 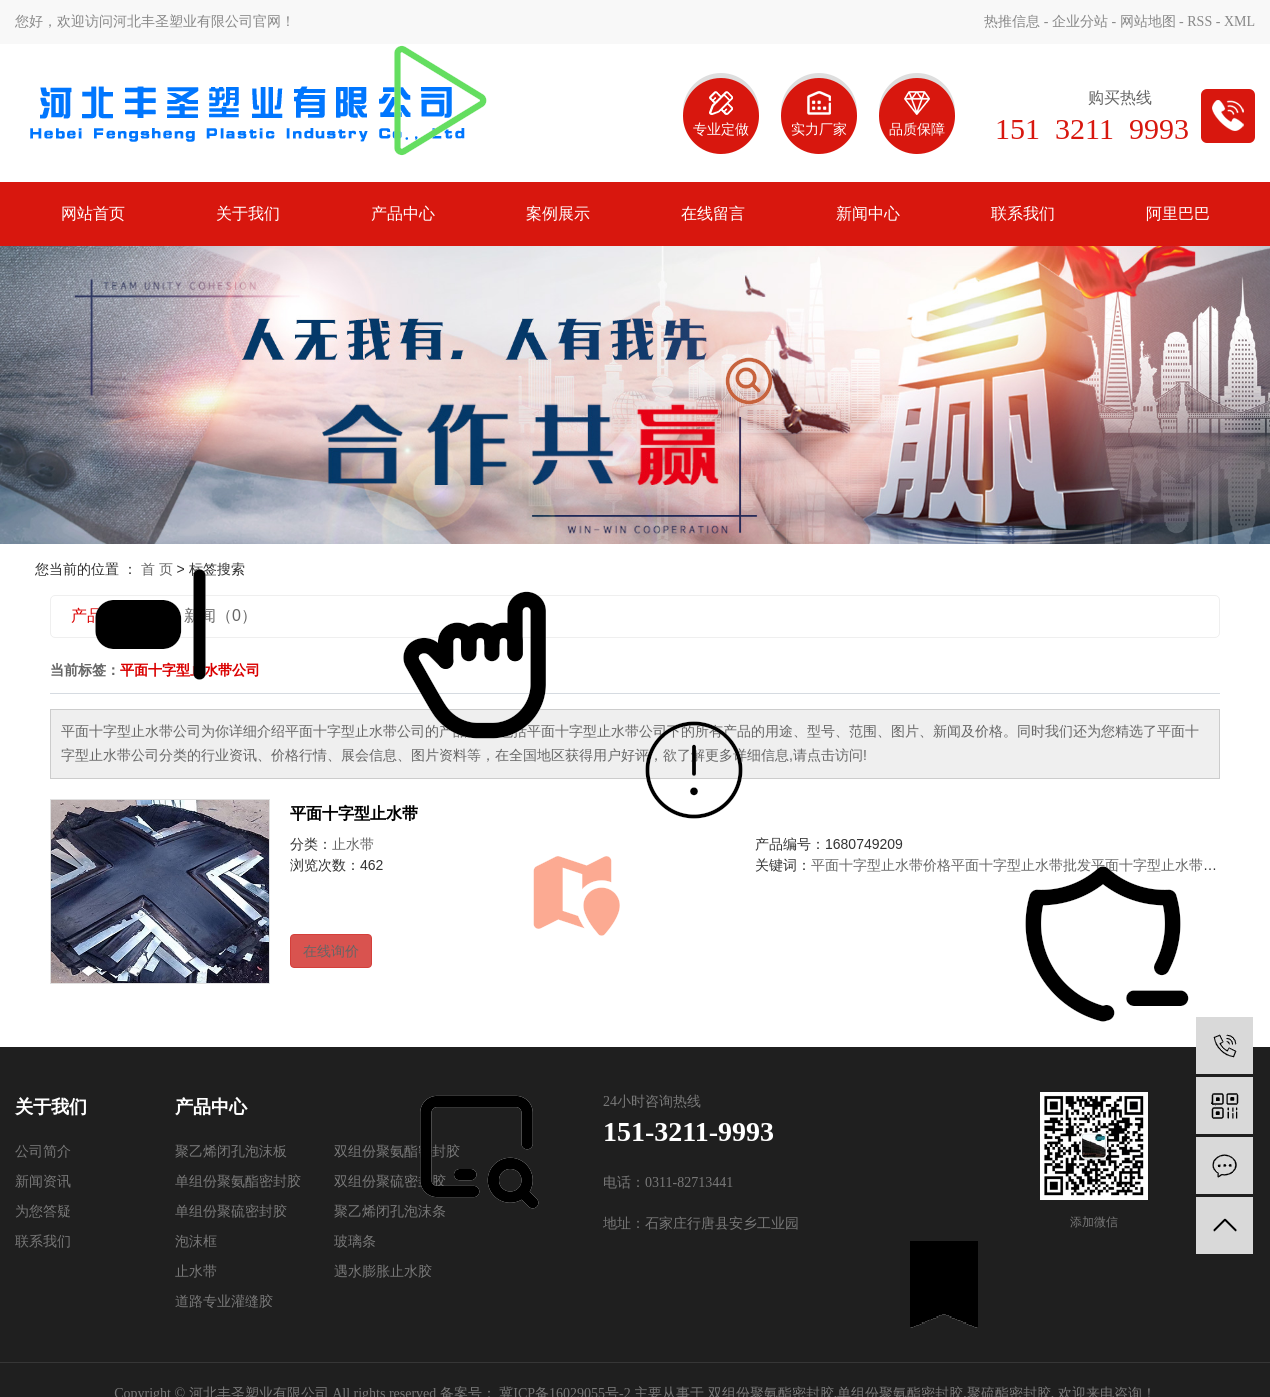 I want to click on indicates a warning or alert condition, so click(x=694, y=770).